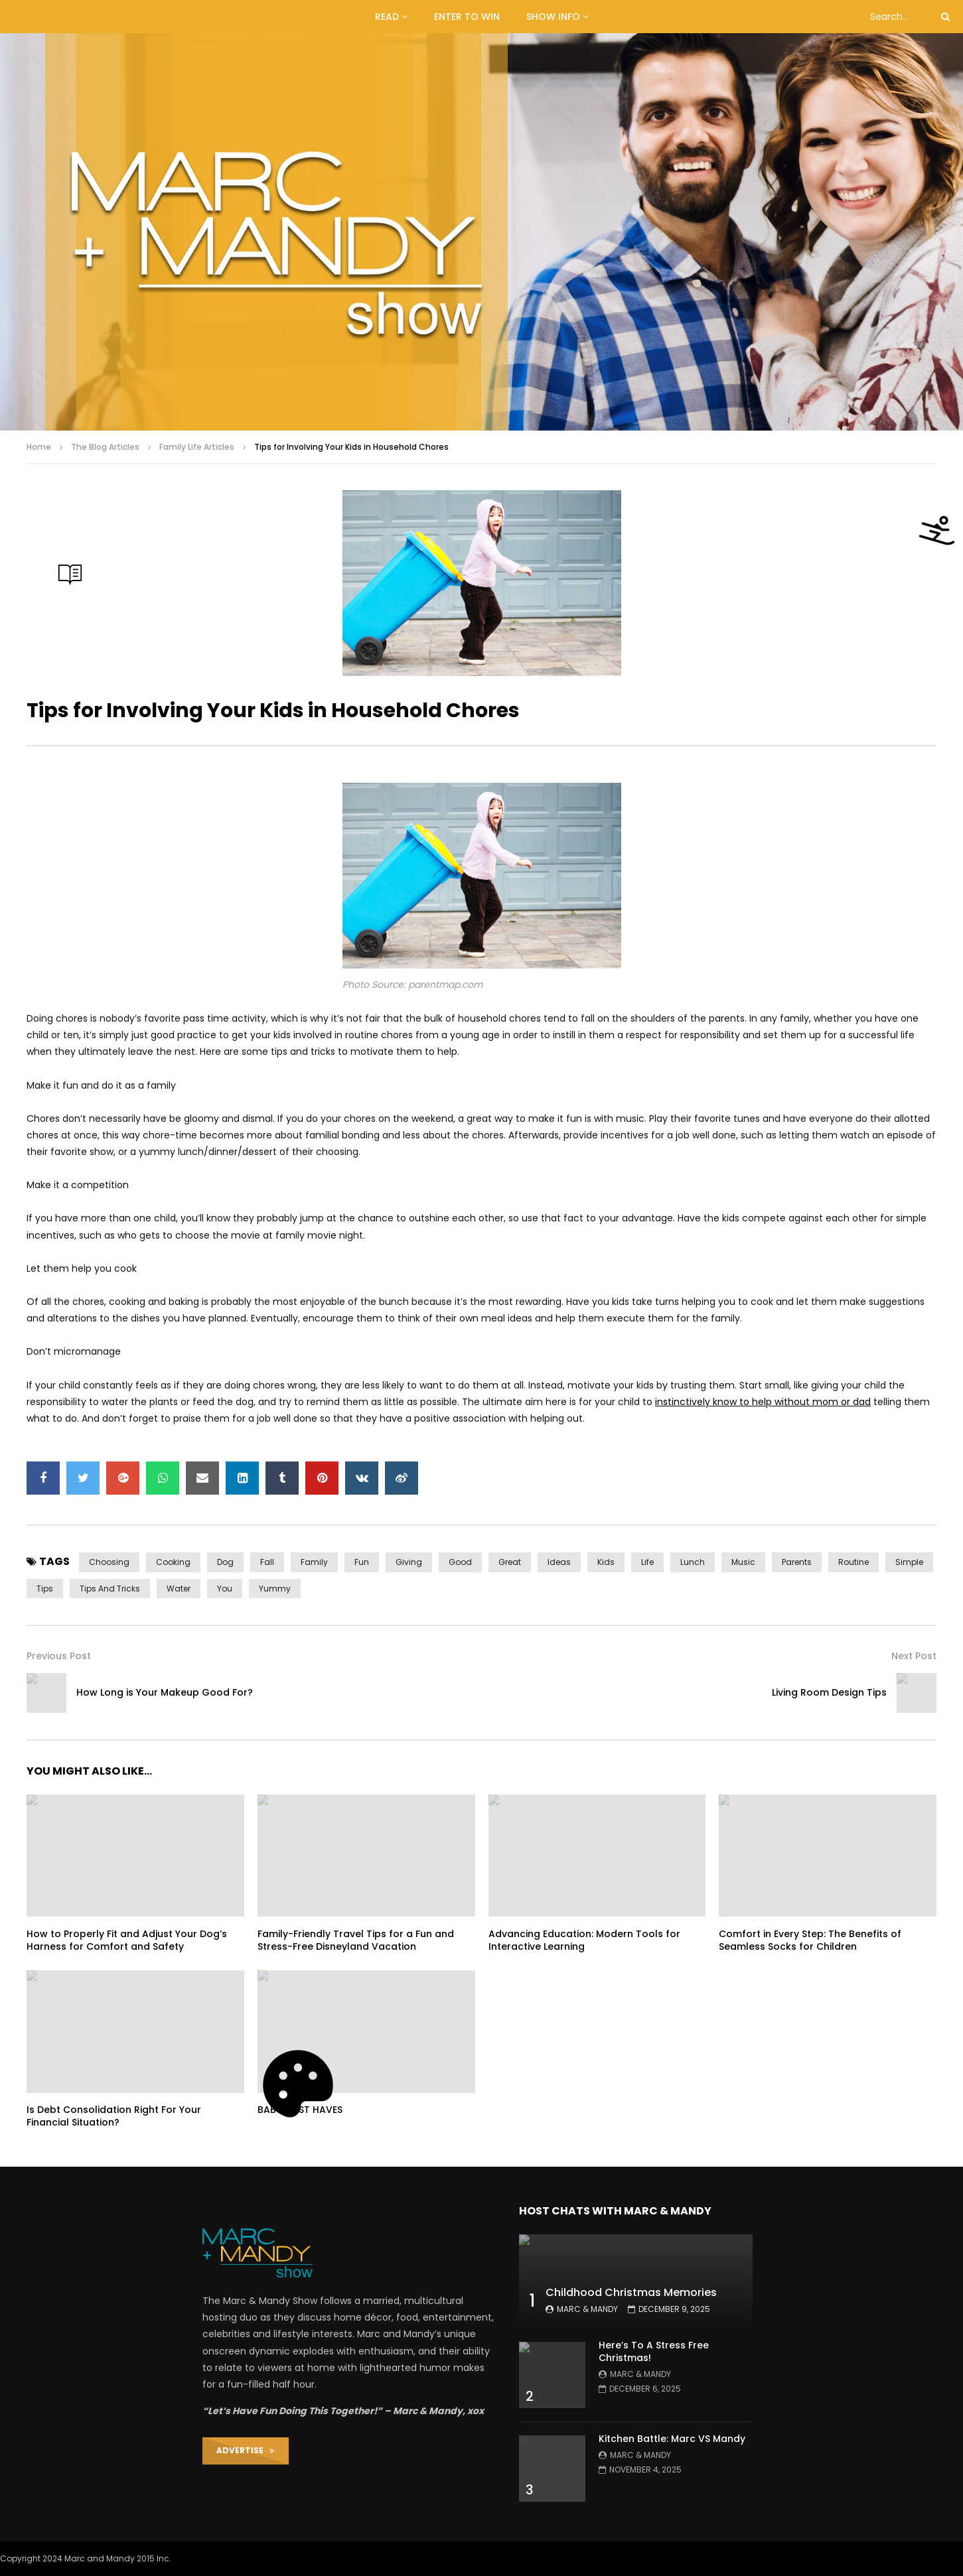 The height and width of the screenshot is (2576, 963). I want to click on access skiing or winter sports activities, so click(936, 531).